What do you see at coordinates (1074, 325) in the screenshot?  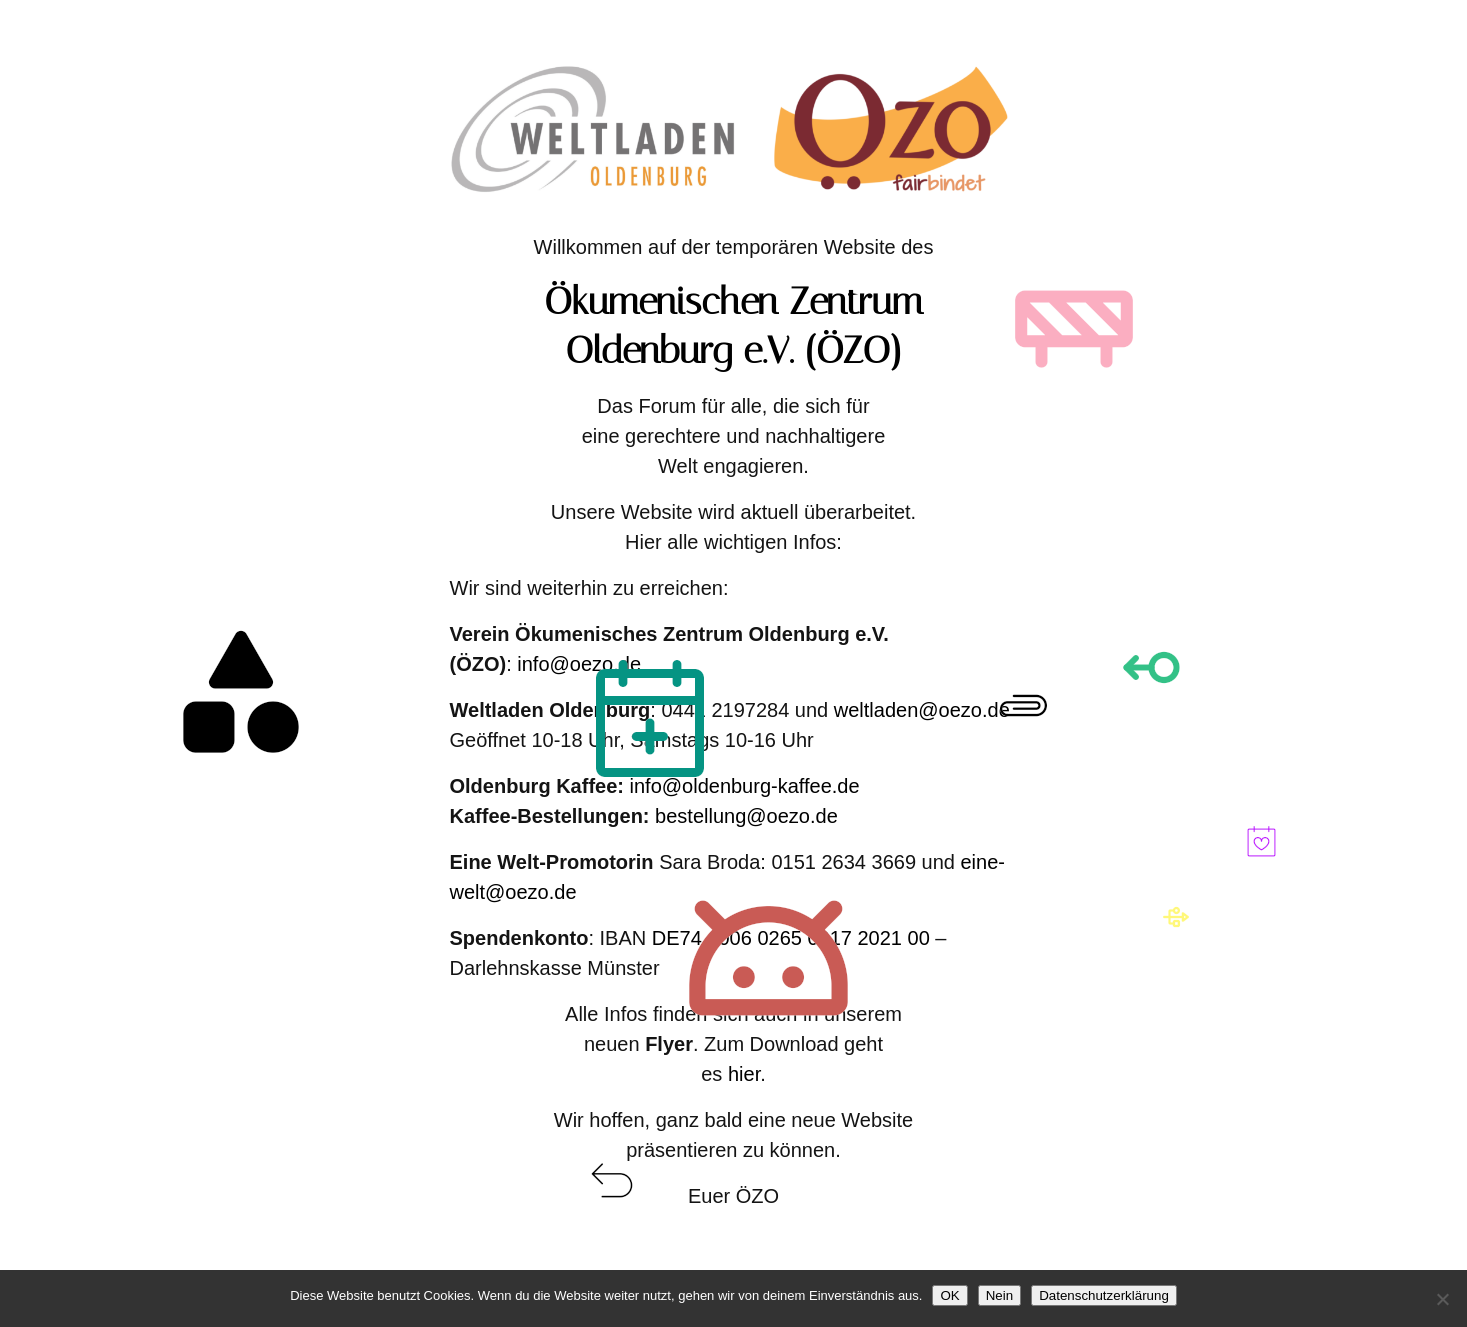 I see `indicates a blocked or restricted area` at bounding box center [1074, 325].